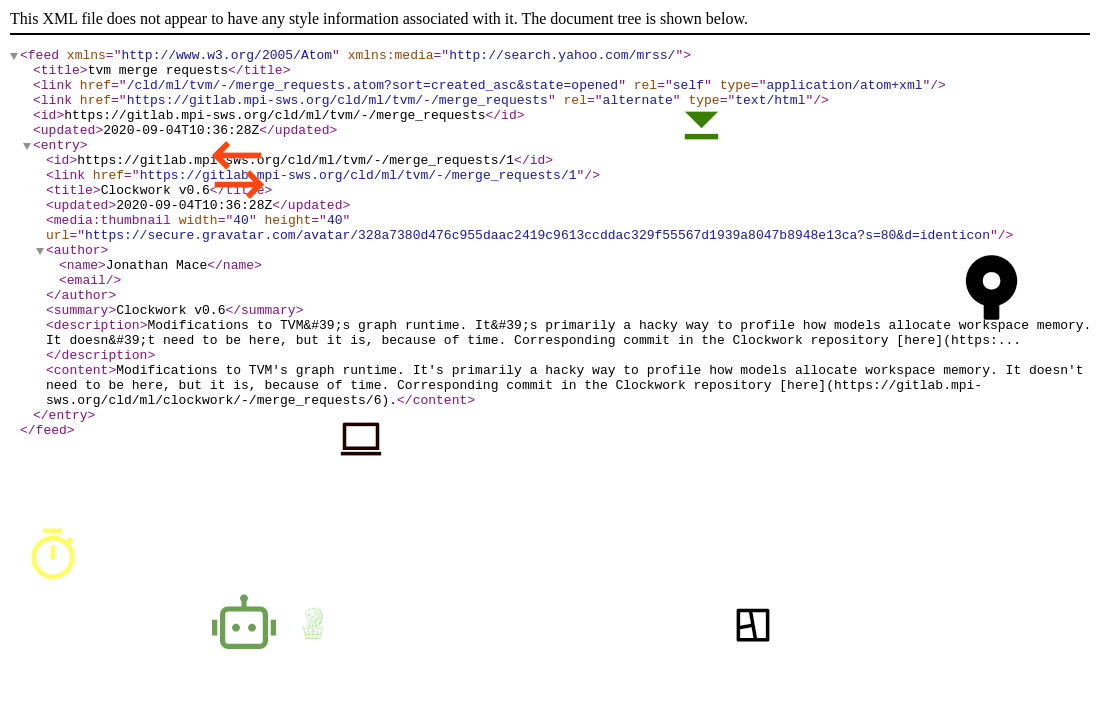 This screenshot has width=1100, height=720. What do you see at coordinates (701, 125) in the screenshot?
I see `skip to bottom of page or list` at bounding box center [701, 125].